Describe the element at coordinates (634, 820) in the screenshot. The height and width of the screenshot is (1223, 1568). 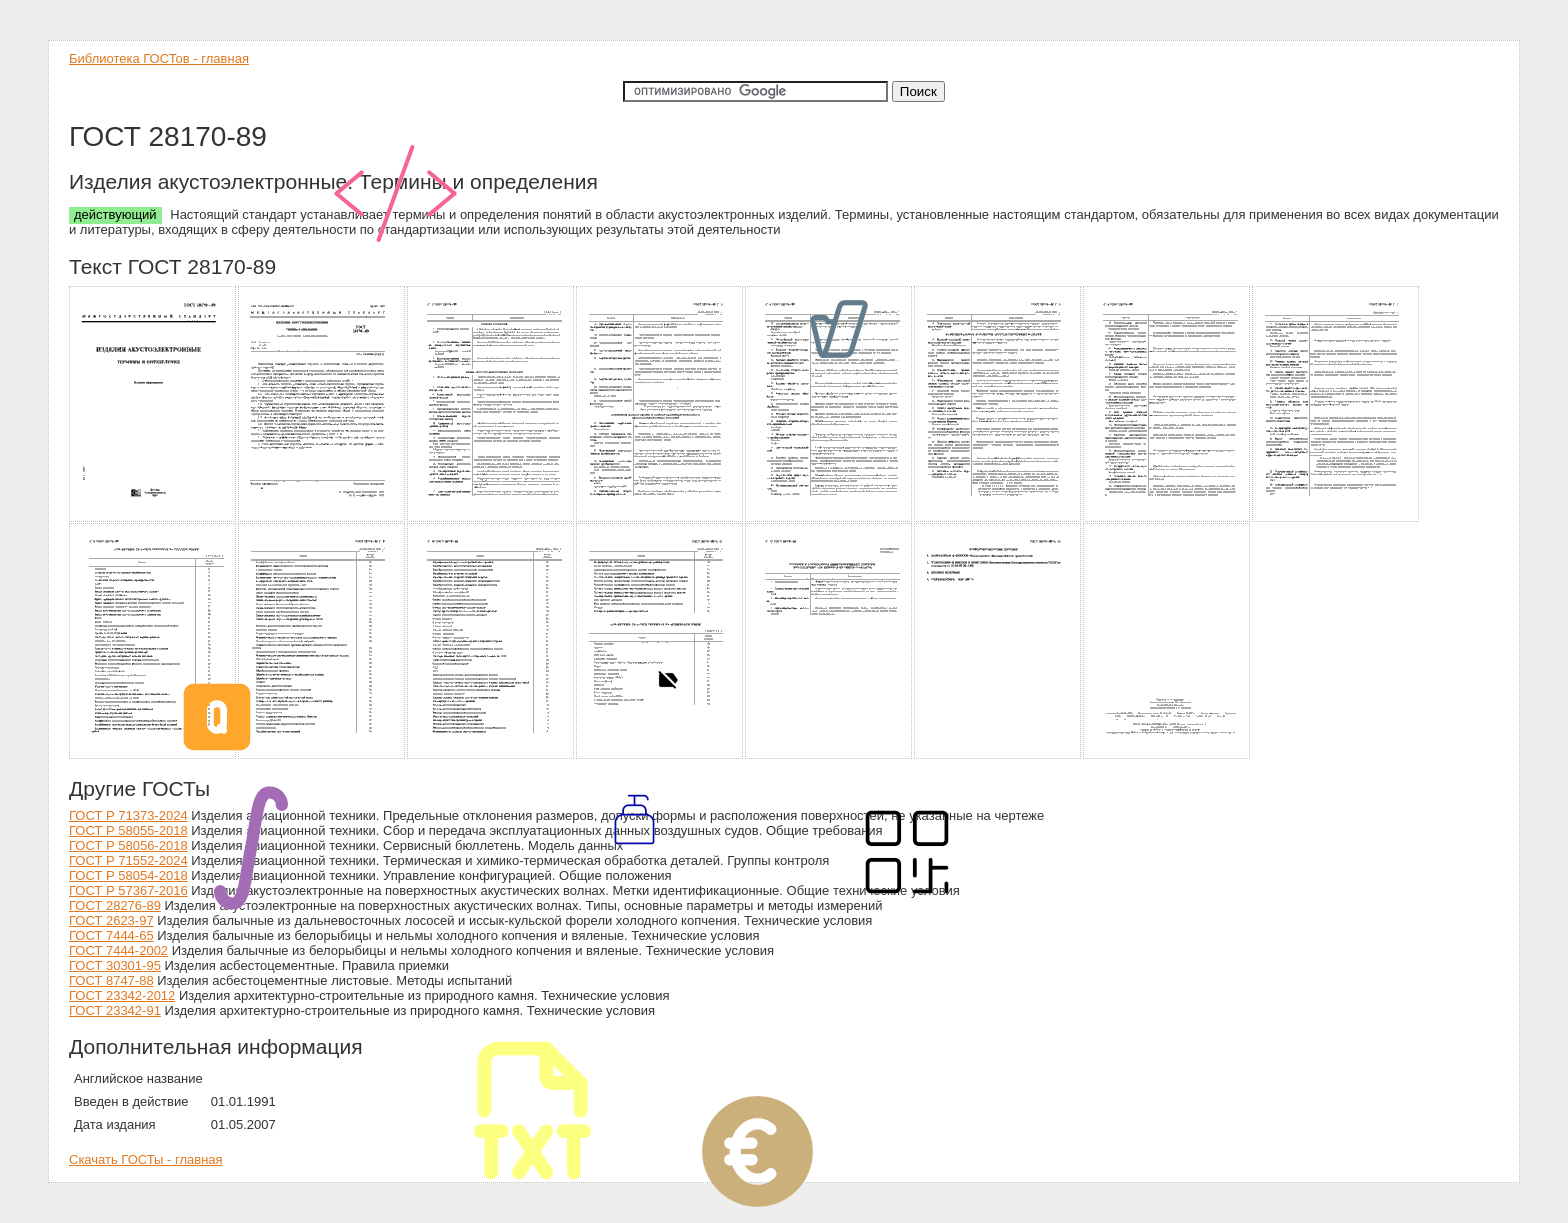
I see `access hand washing or hygiene instructions` at that location.